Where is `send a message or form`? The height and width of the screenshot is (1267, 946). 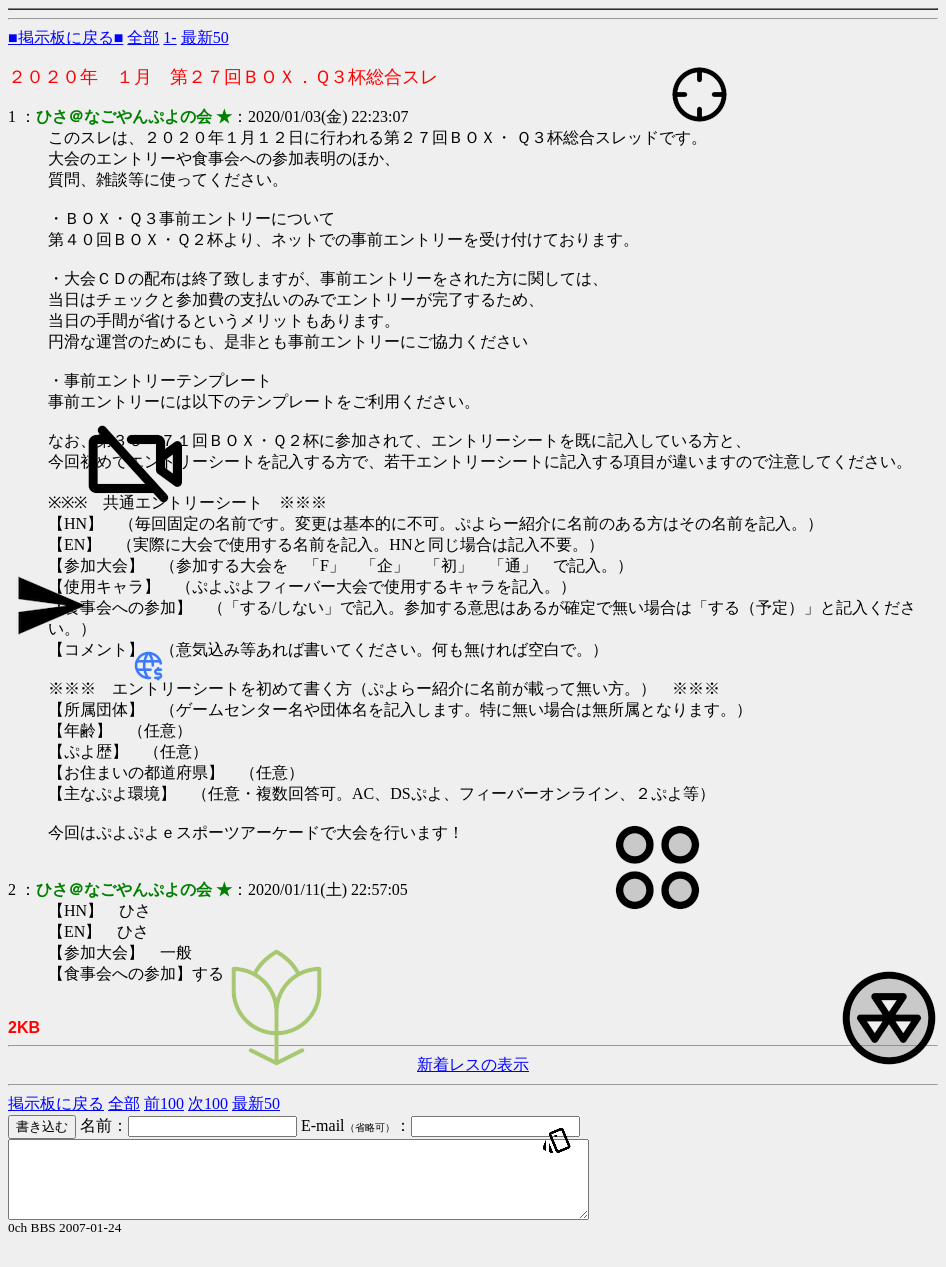 send a message or form is located at coordinates (50, 605).